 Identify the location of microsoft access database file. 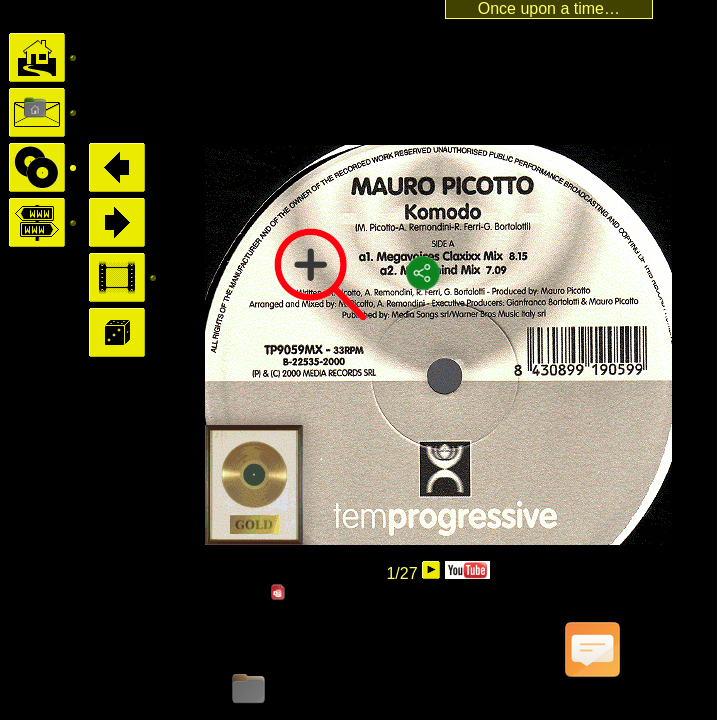
(278, 592).